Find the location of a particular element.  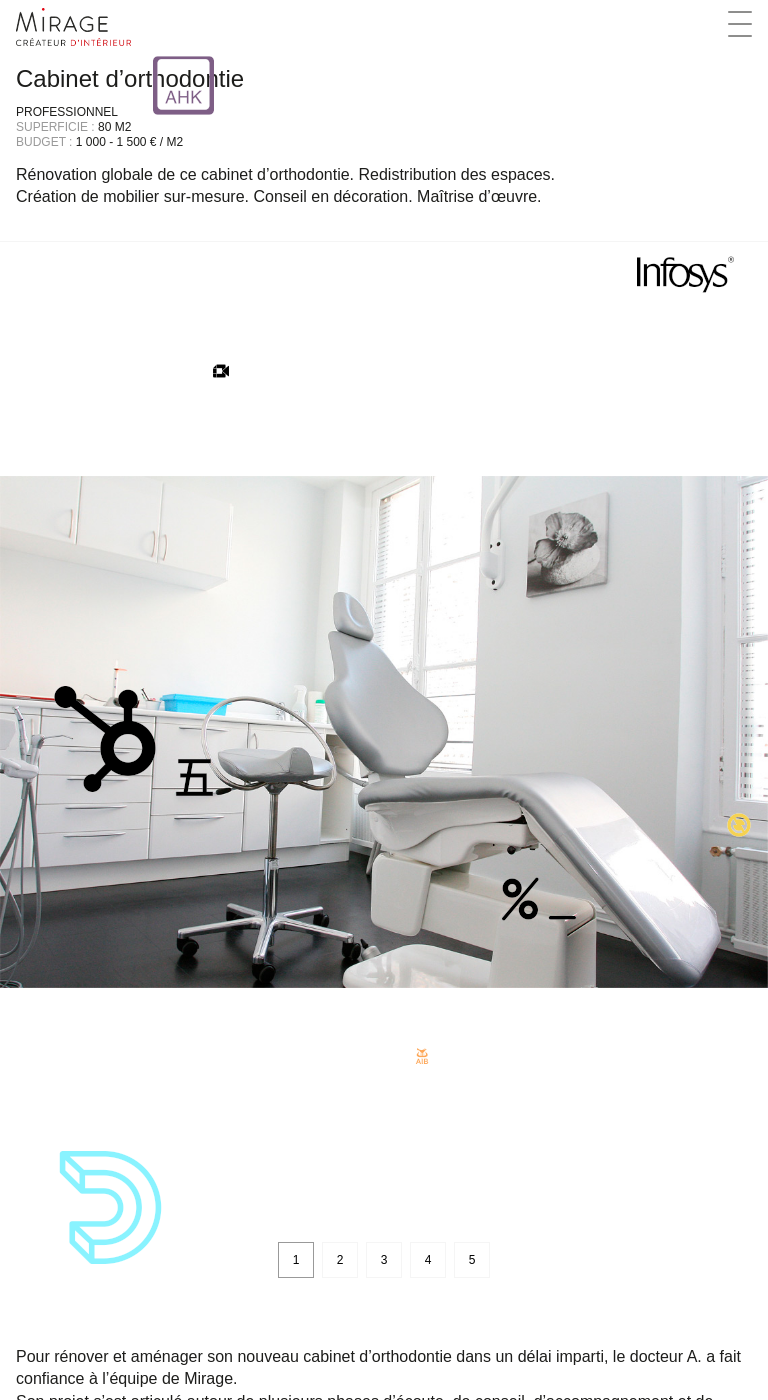

open HubSpot CRM platform is located at coordinates (105, 739).